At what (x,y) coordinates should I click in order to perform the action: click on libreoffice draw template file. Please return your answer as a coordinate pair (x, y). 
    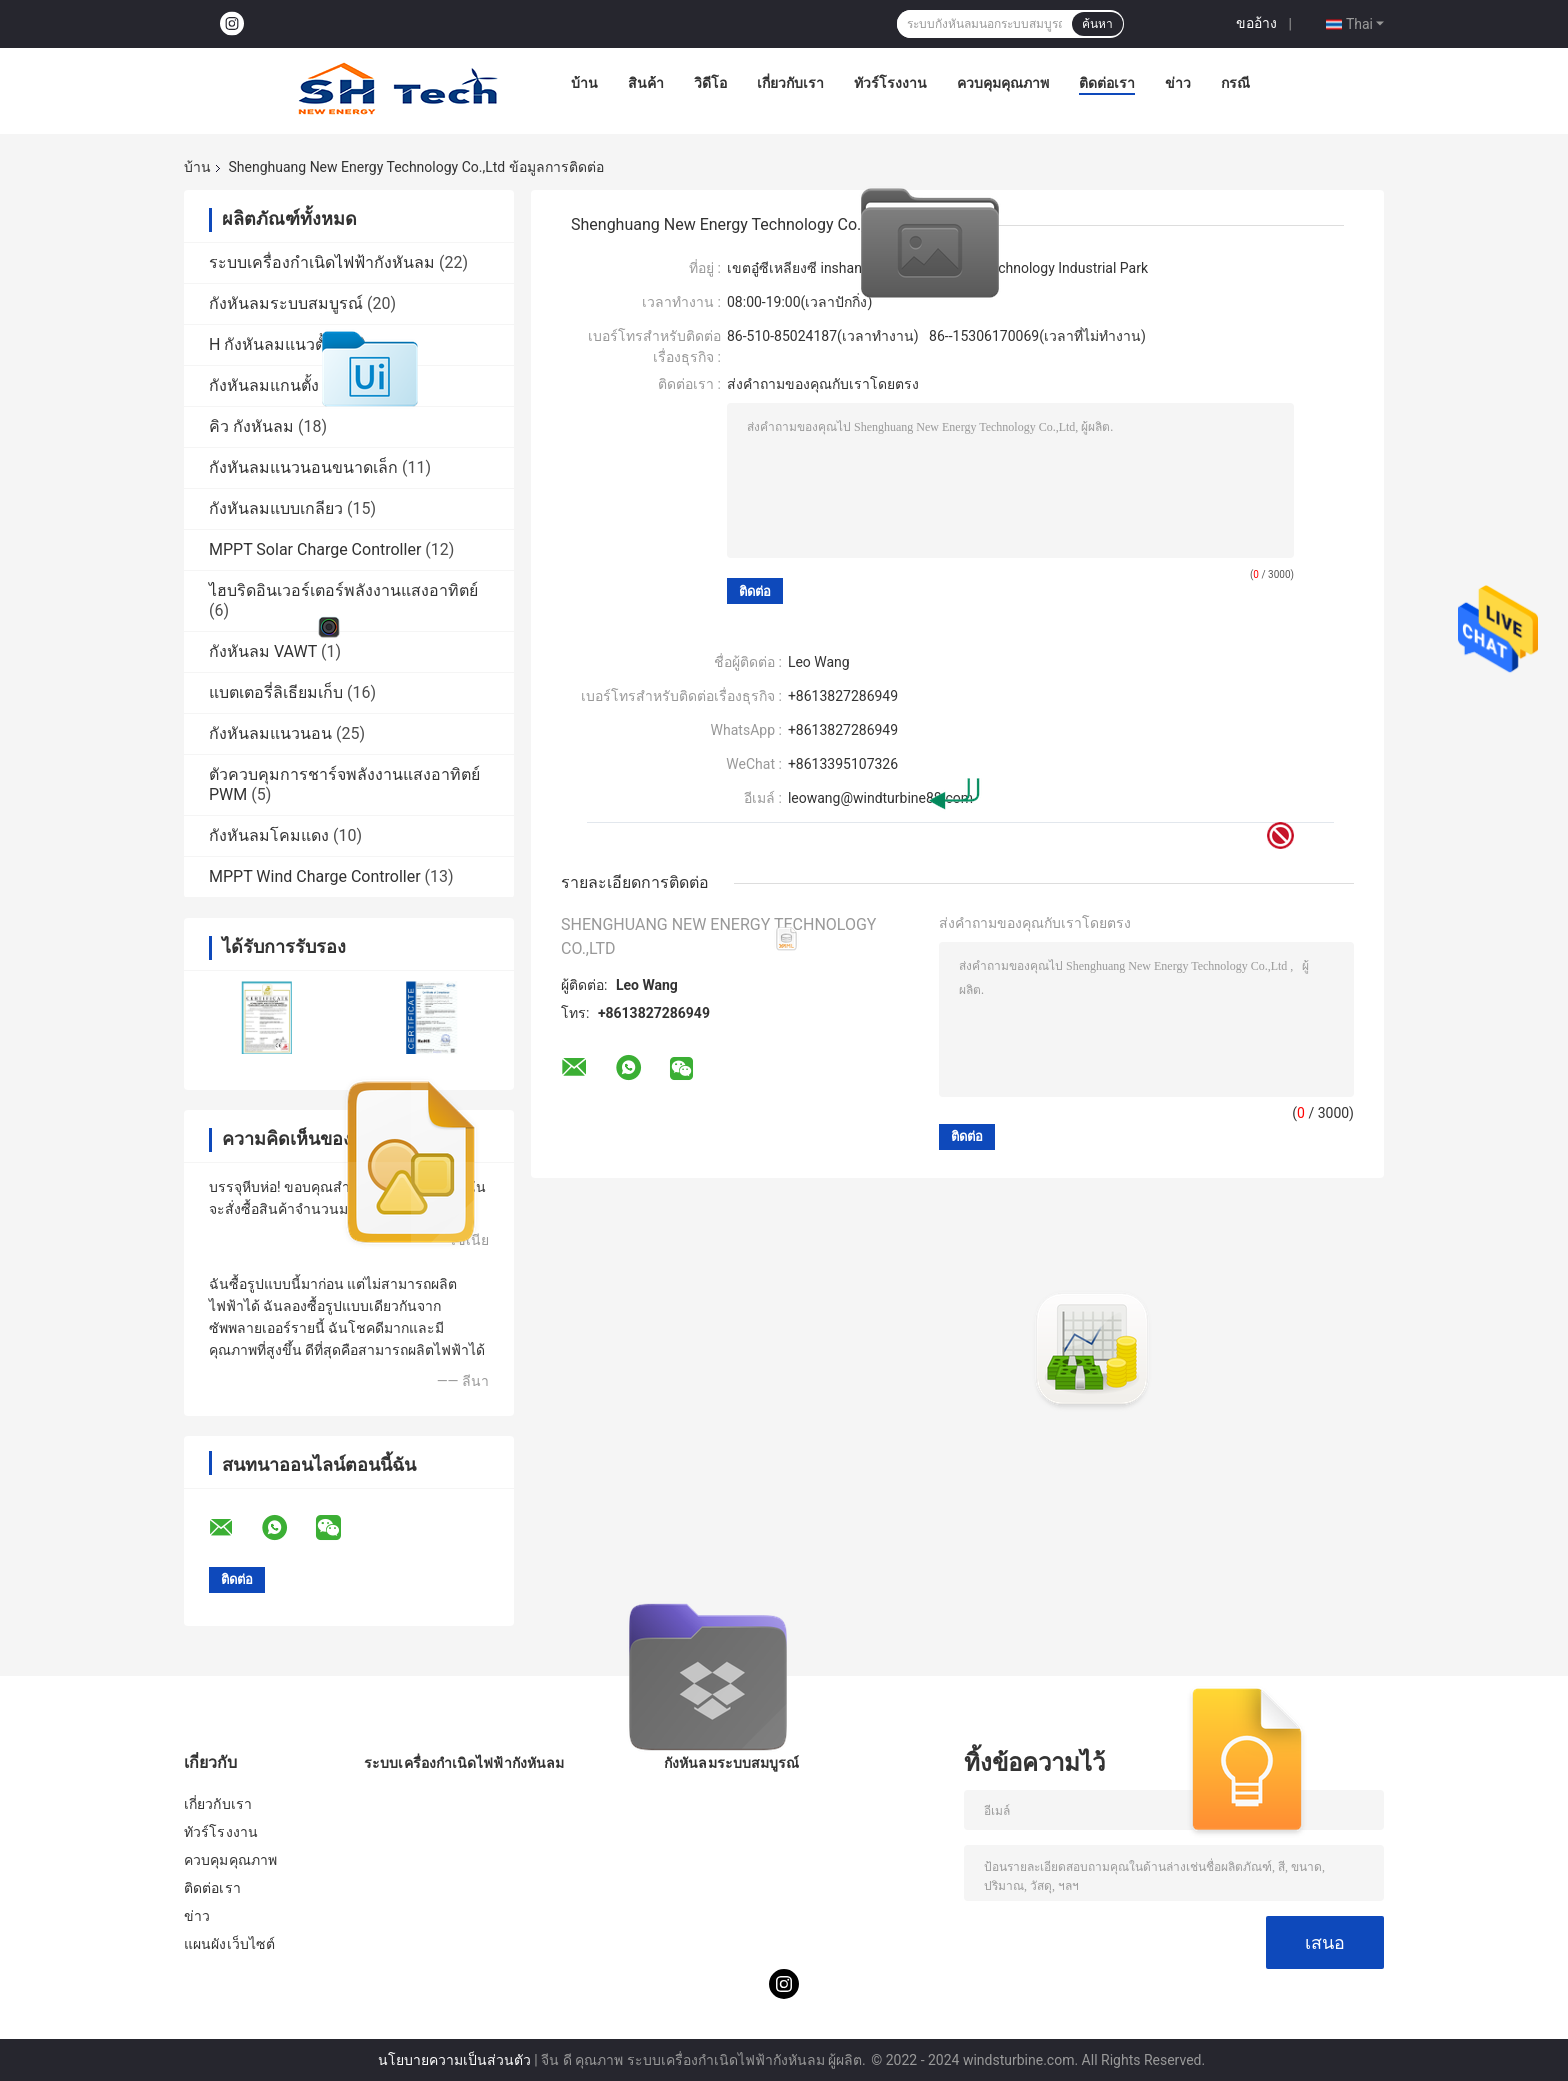
    Looking at the image, I should click on (411, 1162).